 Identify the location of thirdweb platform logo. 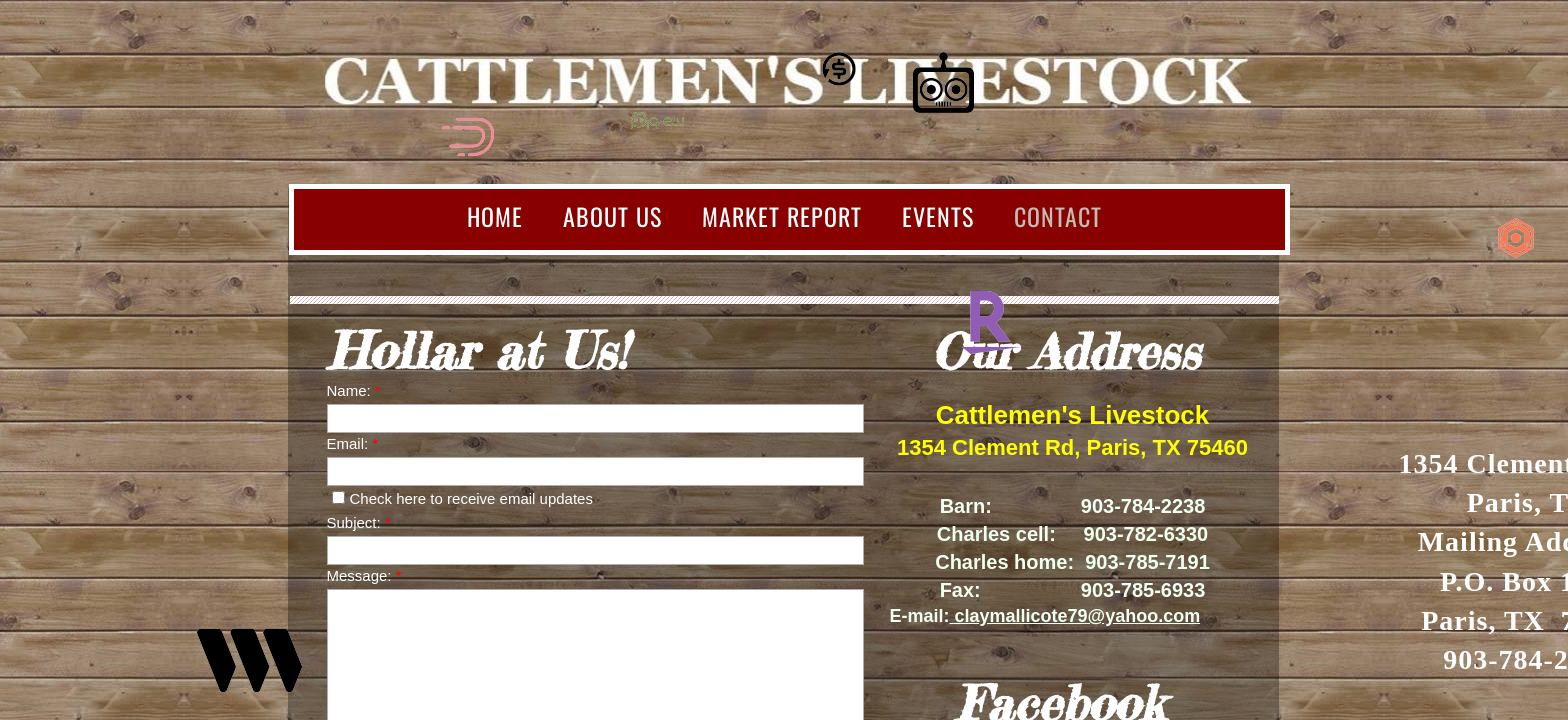
(249, 660).